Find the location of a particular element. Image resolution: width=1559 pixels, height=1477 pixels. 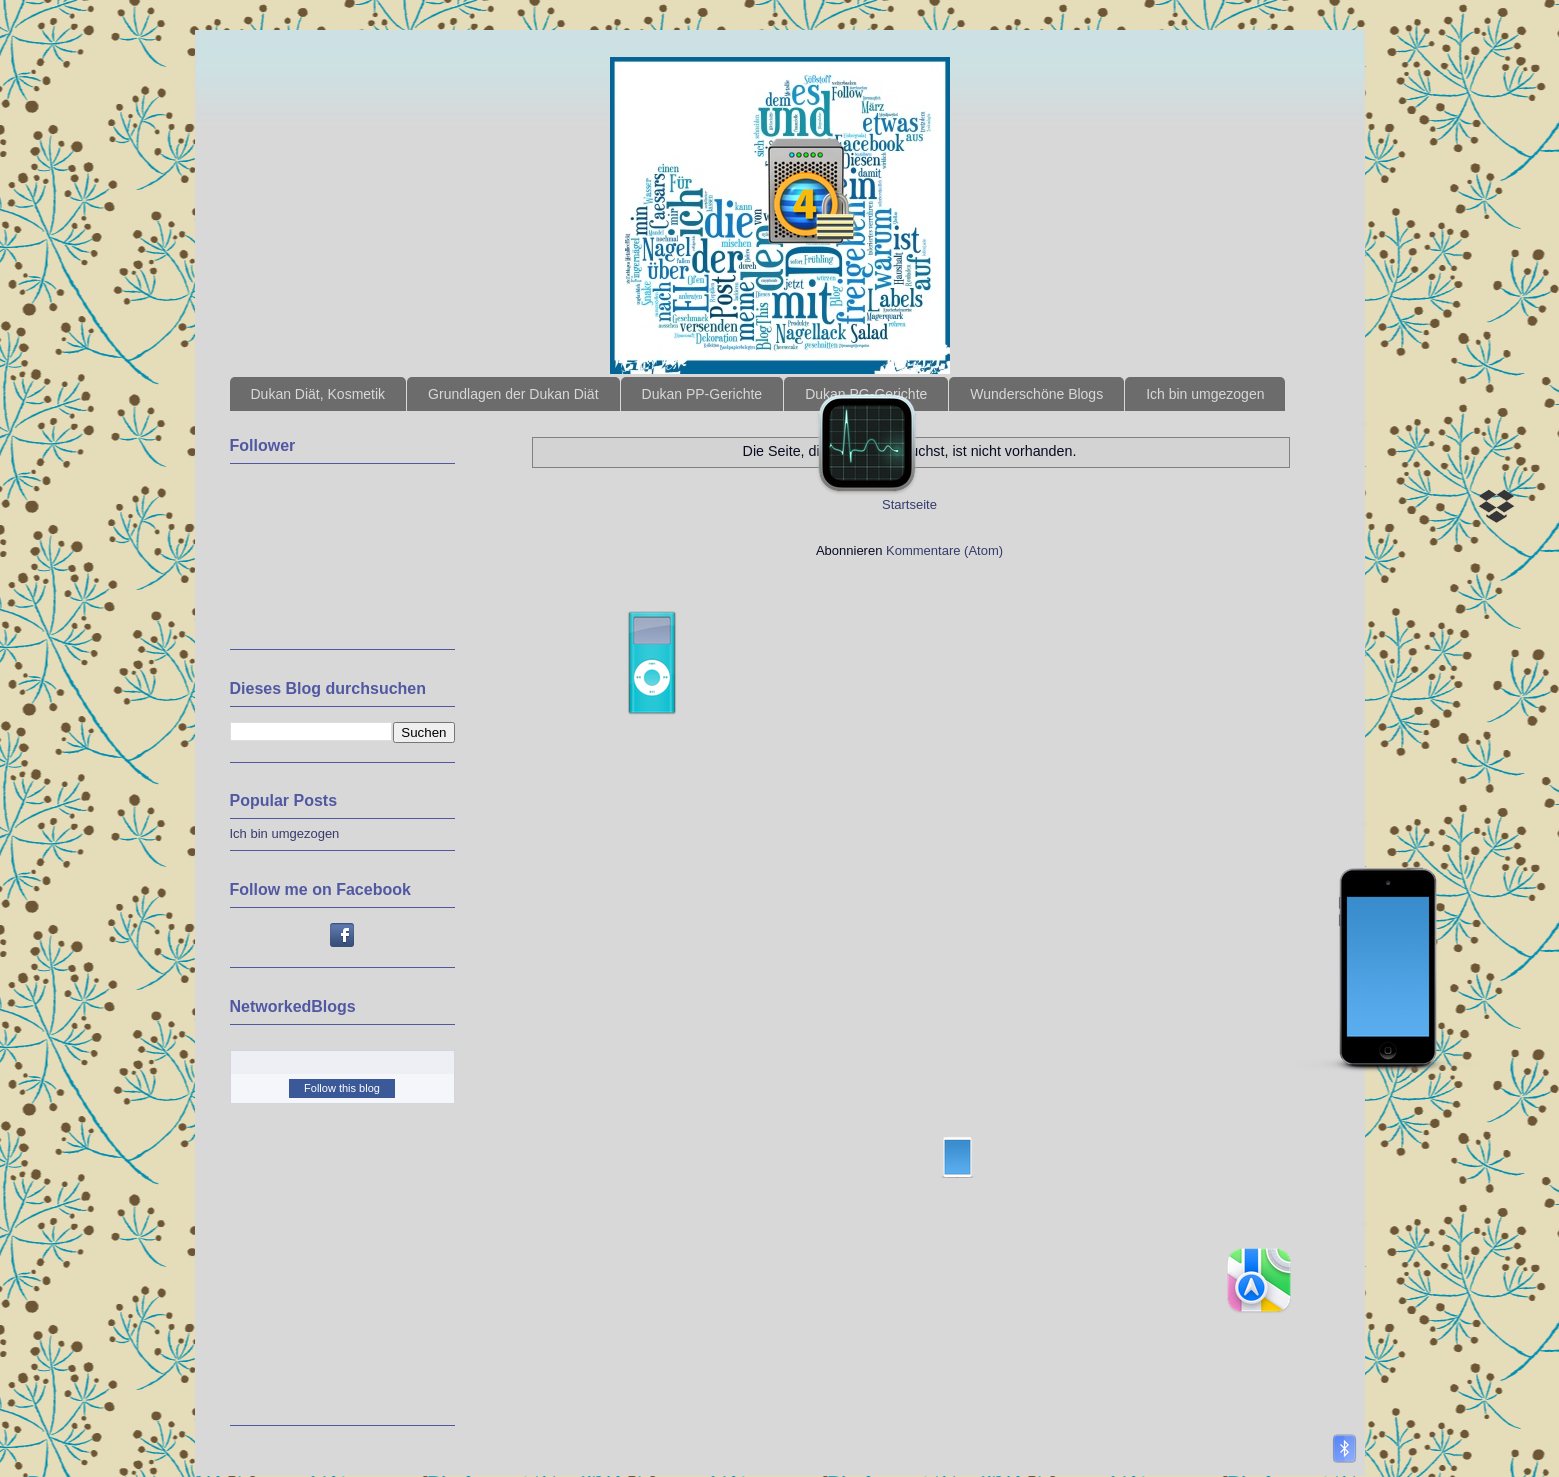

open activity monitor to view system processes is located at coordinates (867, 443).